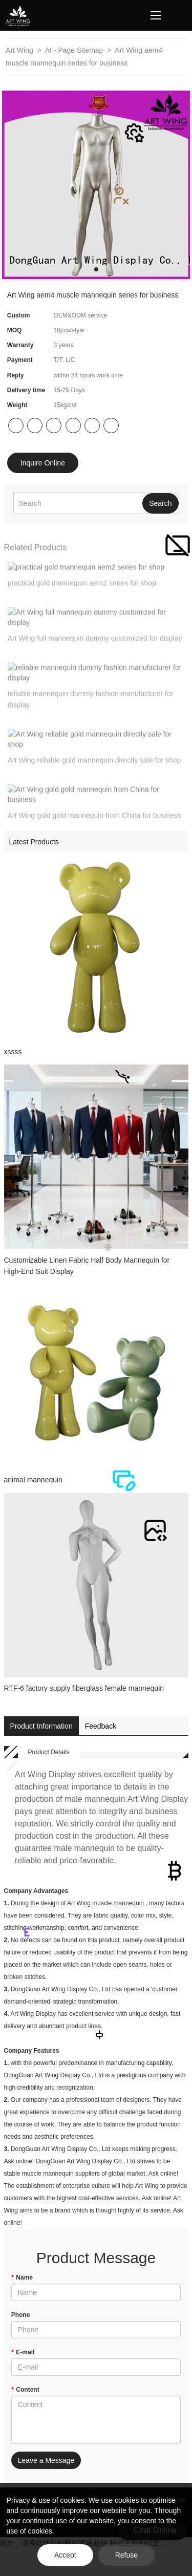  Describe the element at coordinates (178, 545) in the screenshot. I see `iPad is disconnected or unavailable` at that location.